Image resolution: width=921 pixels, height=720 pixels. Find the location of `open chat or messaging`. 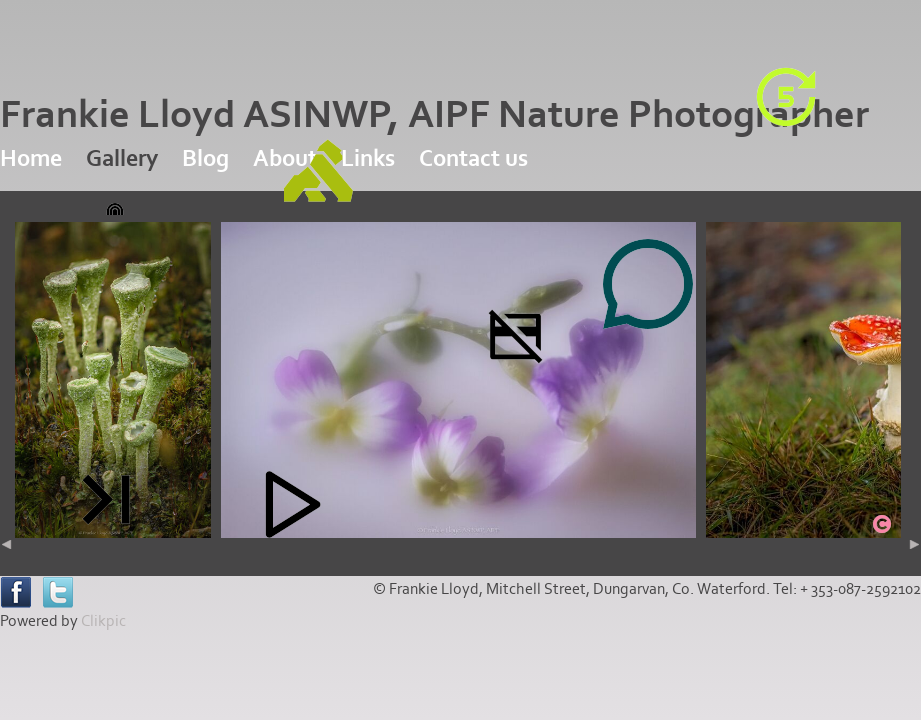

open chat or messaging is located at coordinates (648, 284).